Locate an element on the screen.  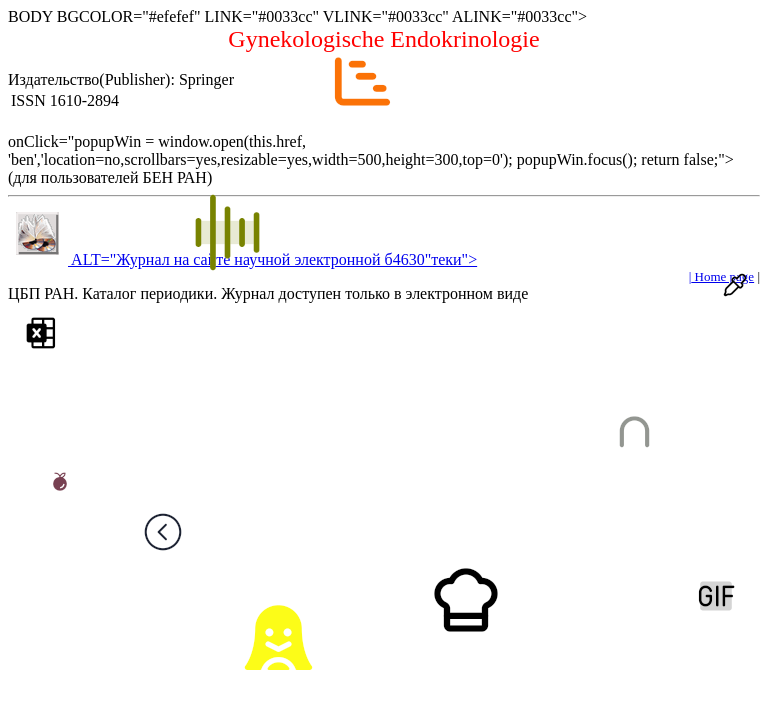
open Microsoft Excel is located at coordinates (42, 333).